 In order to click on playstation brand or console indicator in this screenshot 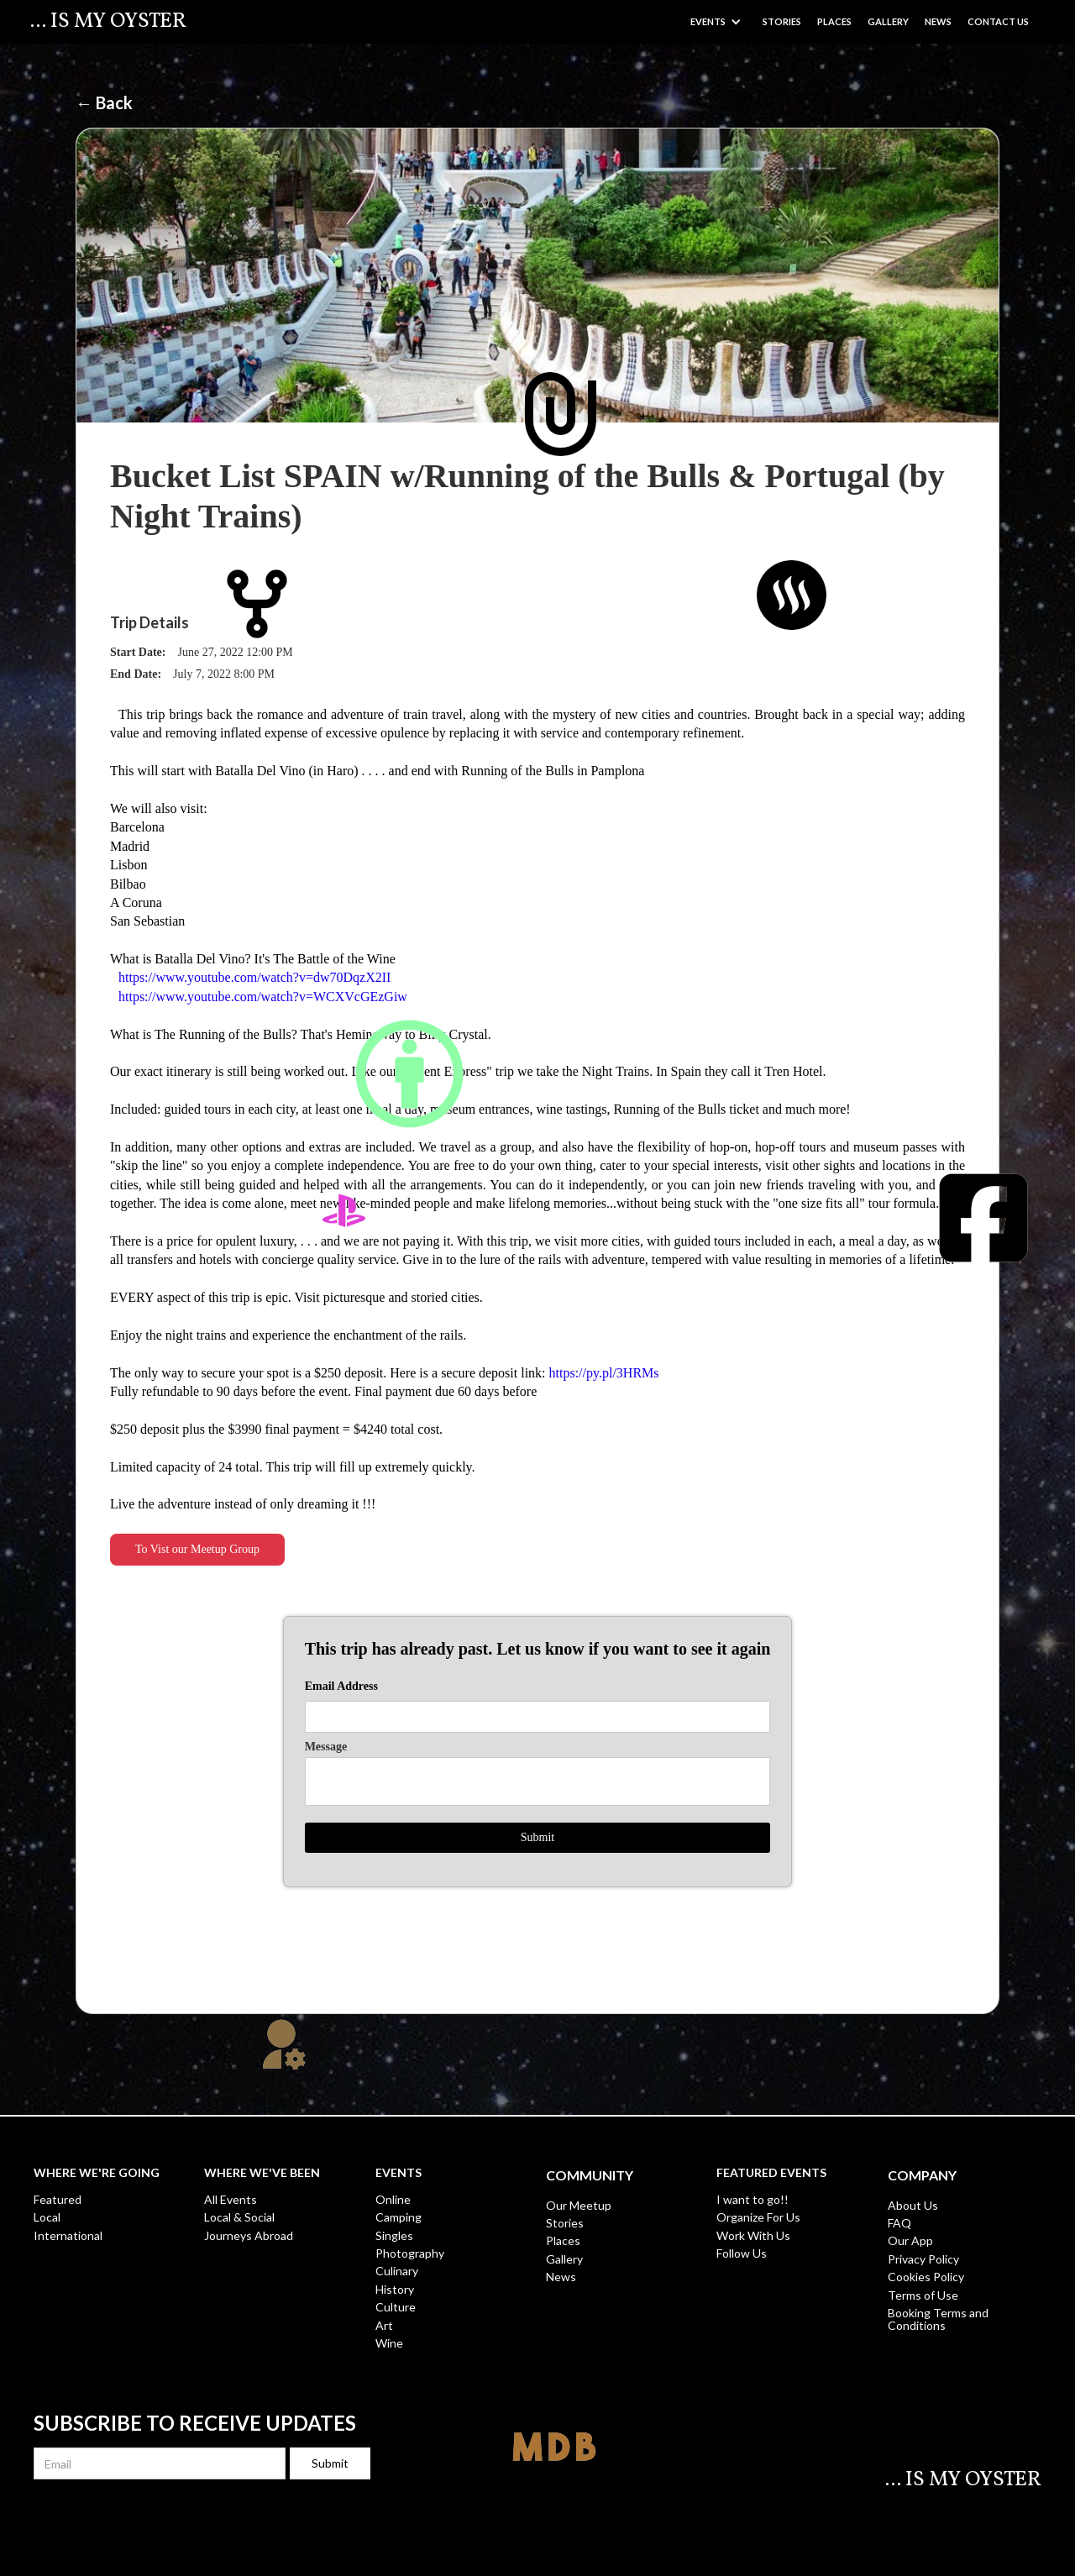, I will do `click(343, 1210)`.